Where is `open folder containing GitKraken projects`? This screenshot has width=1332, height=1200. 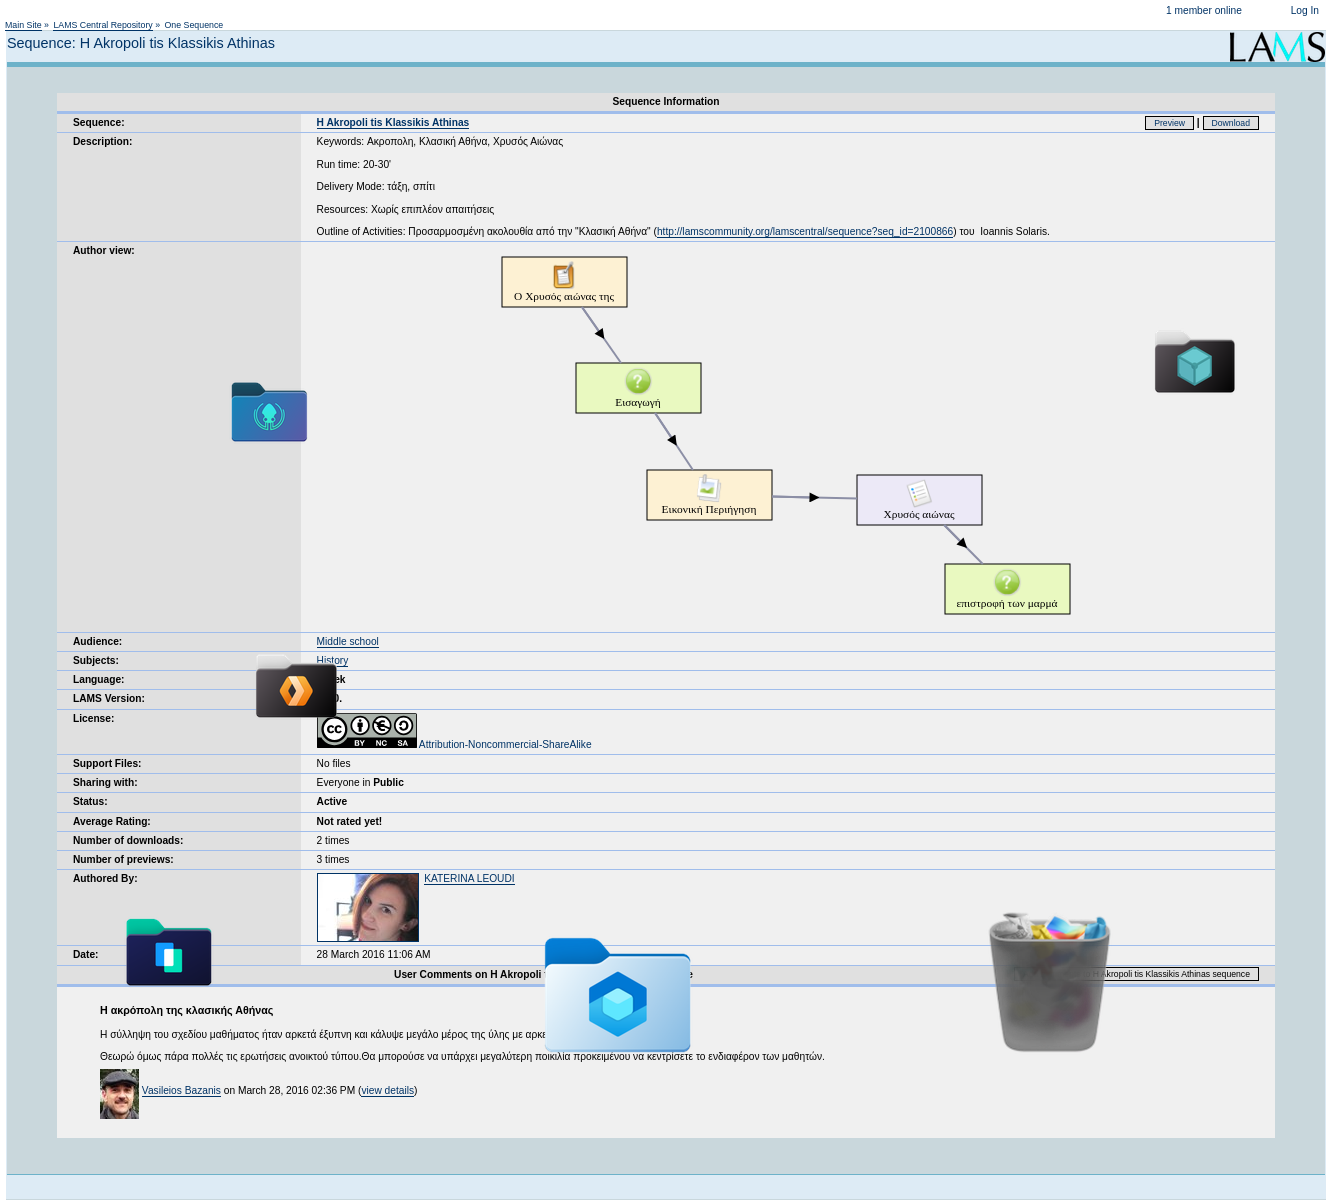 open folder containing GitKraken projects is located at coordinates (269, 414).